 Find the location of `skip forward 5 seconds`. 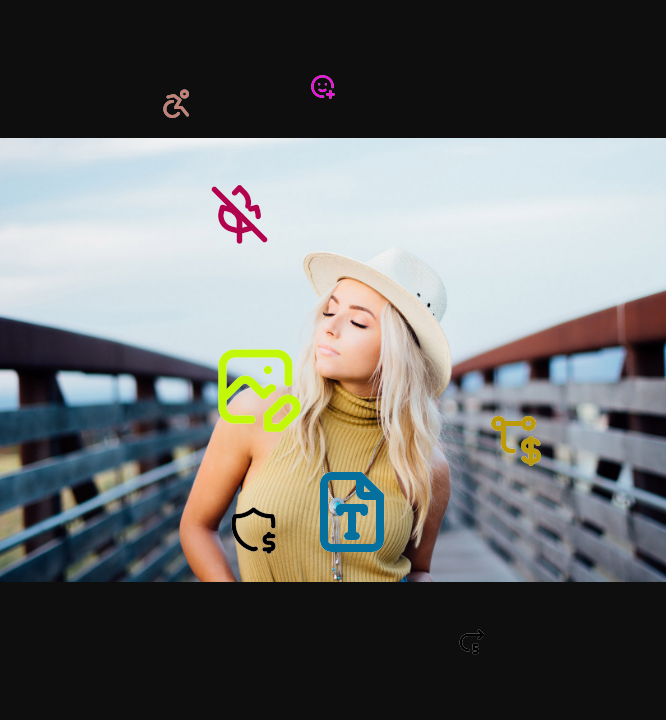

skip forward 5 seconds is located at coordinates (472, 642).